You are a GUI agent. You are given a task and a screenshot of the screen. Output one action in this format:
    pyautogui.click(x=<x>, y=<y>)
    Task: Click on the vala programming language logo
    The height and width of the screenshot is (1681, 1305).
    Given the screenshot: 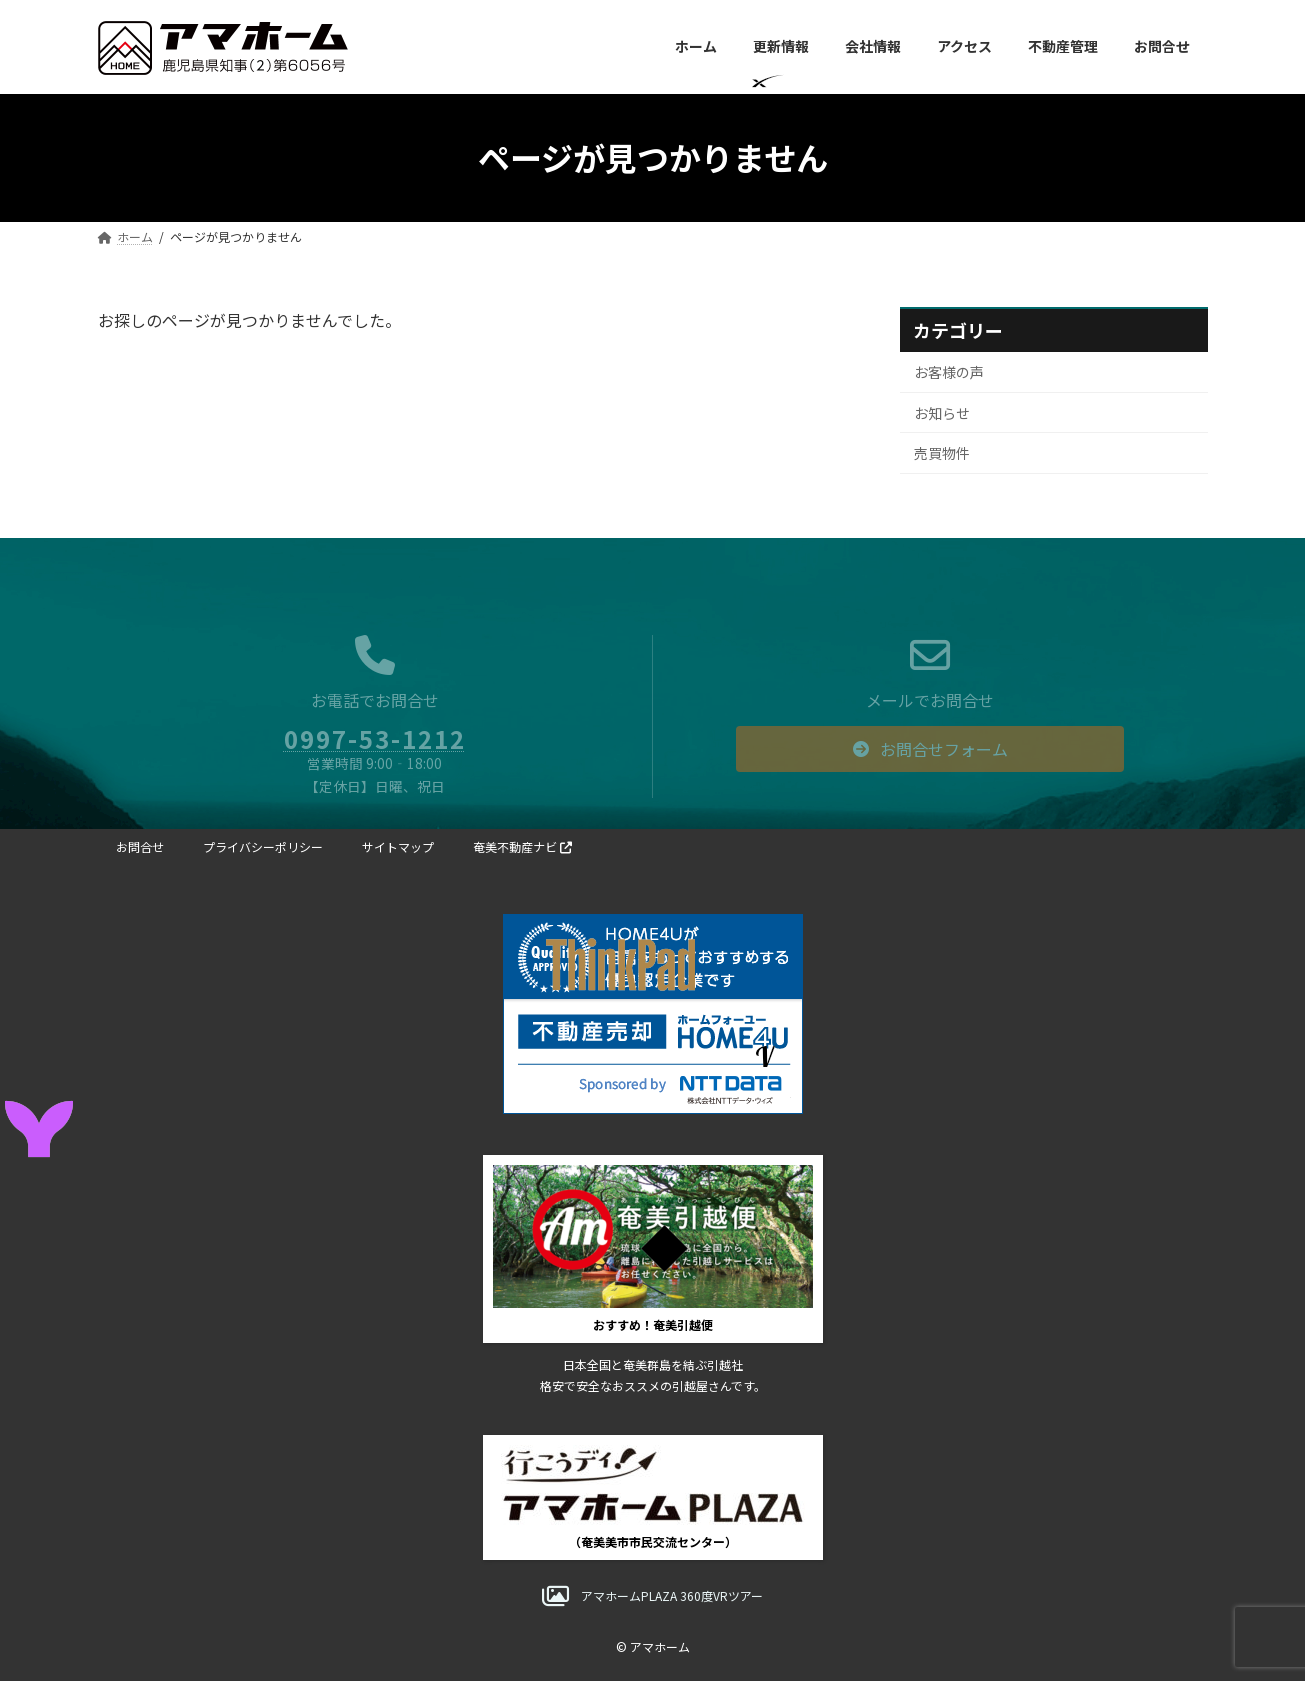 What is the action you would take?
    pyautogui.click(x=765, y=1056)
    